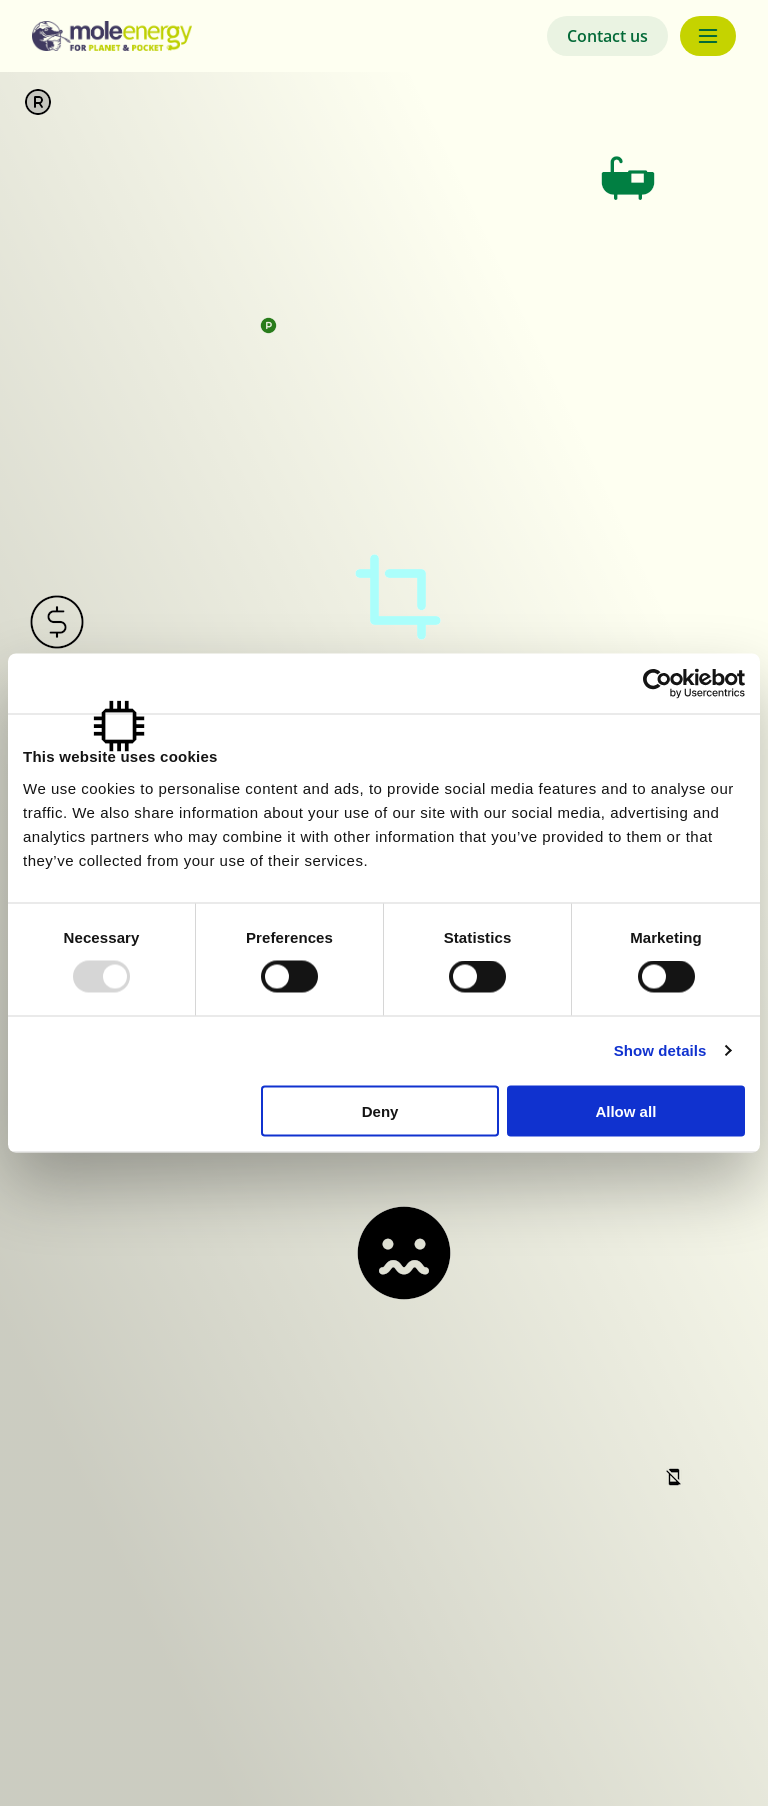  What do you see at coordinates (268, 325) in the screenshot?
I see `indicates parking availability or location` at bounding box center [268, 325].